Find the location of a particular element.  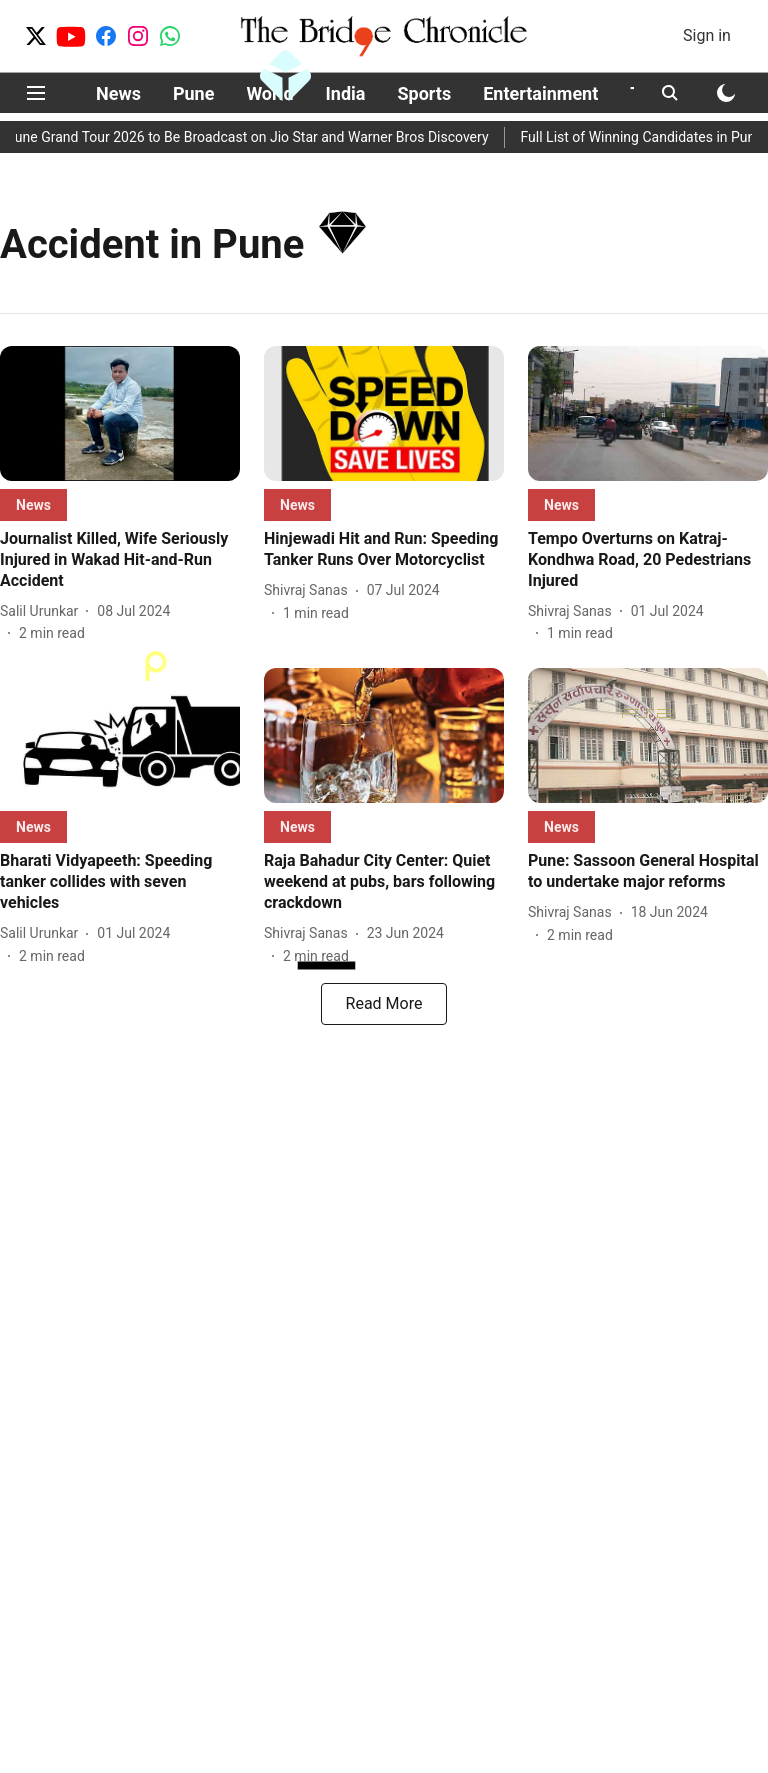

open the picsart app is located at coordinates (156, 666).